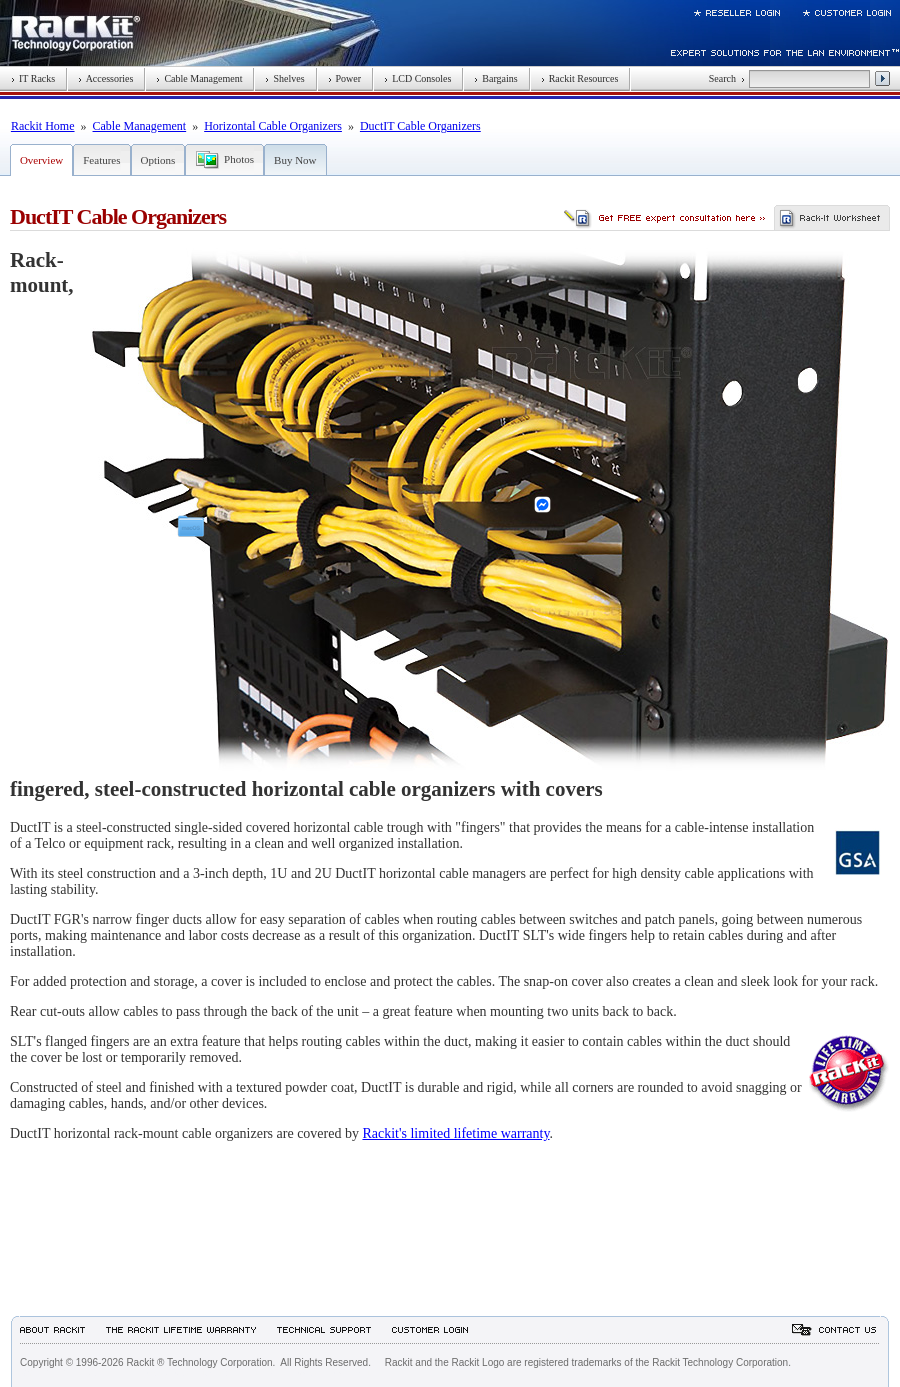 Image resolution: width=900 pixels, height=1387 pixels. Describe the element at coordinates (542, 504) in the screenshot. I see `open facebook messenger app` at that location.